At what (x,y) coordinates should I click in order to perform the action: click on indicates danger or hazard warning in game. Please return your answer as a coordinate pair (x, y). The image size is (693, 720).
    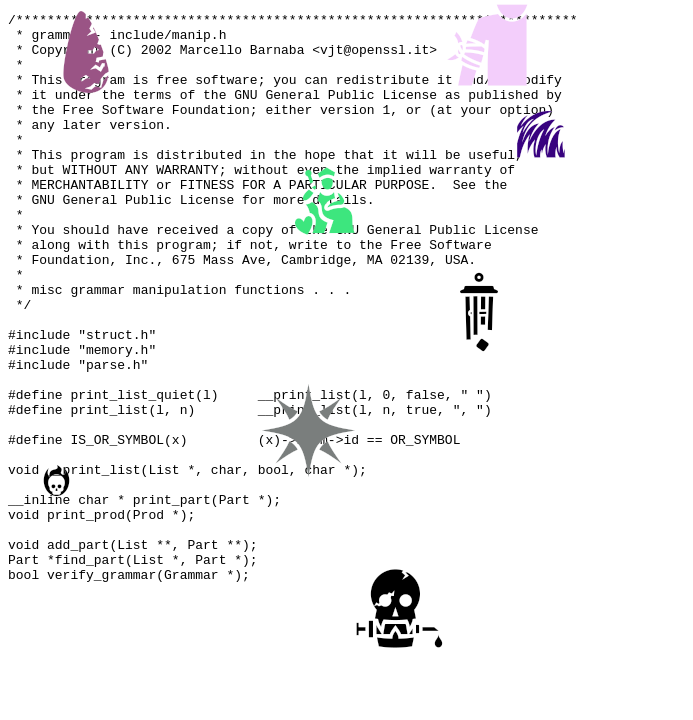
    Looking at the image, I should click on (56, 480).